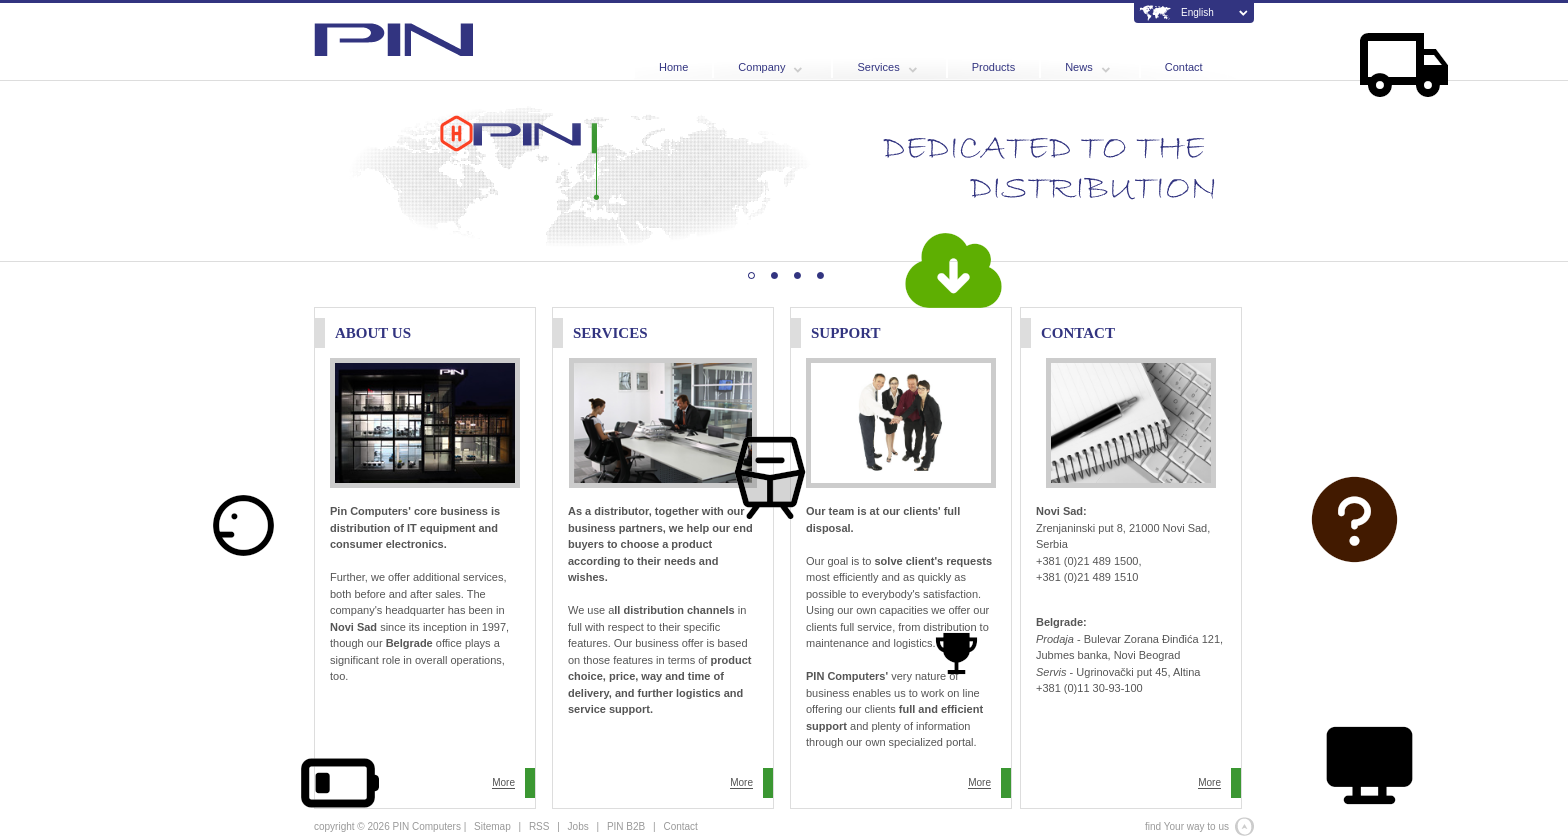 This screenshot has width=1568, height=836. Describe the element at coordinates (1354, 519) in the screenshot. I see `access help or support` at that location.